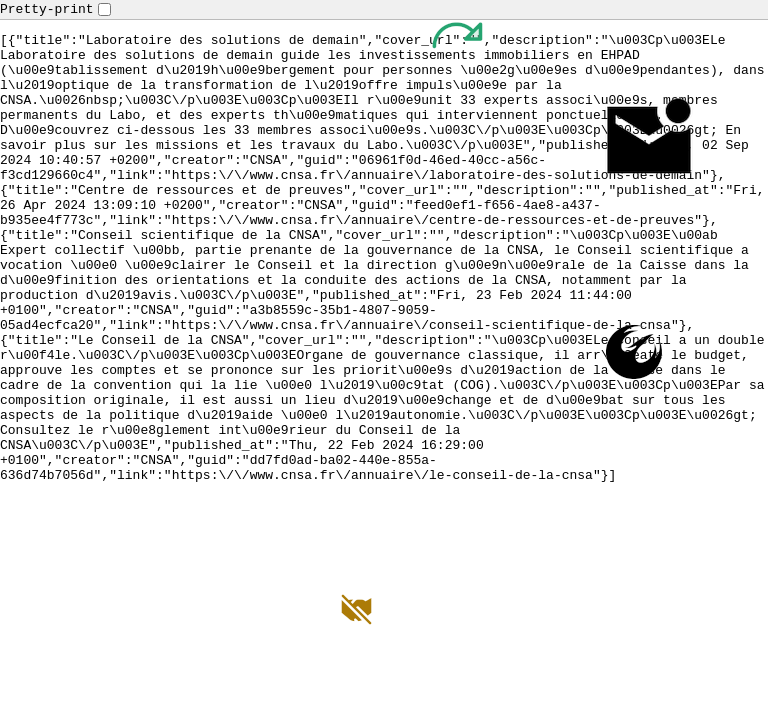  What do you see at coordinates (356, 609) in the screenshot?
I see `indicates a canceled or declined agreement` at bounding box center [356, 609].